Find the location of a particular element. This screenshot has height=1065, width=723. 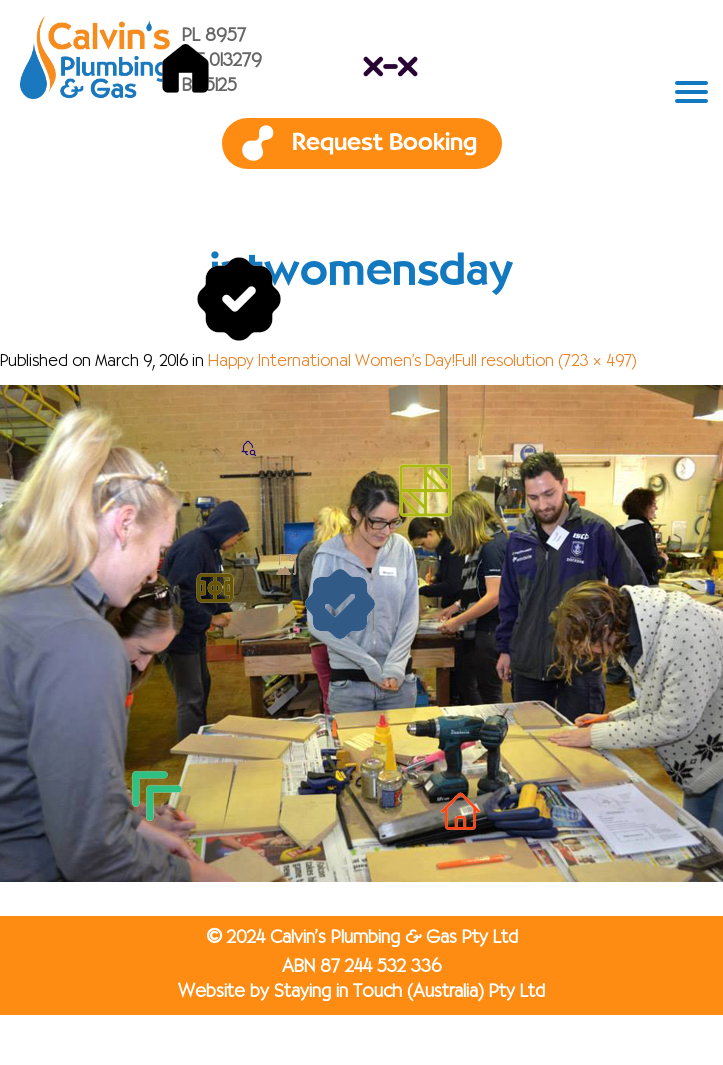

verified account or official badge is located at coordinates (239, 299).